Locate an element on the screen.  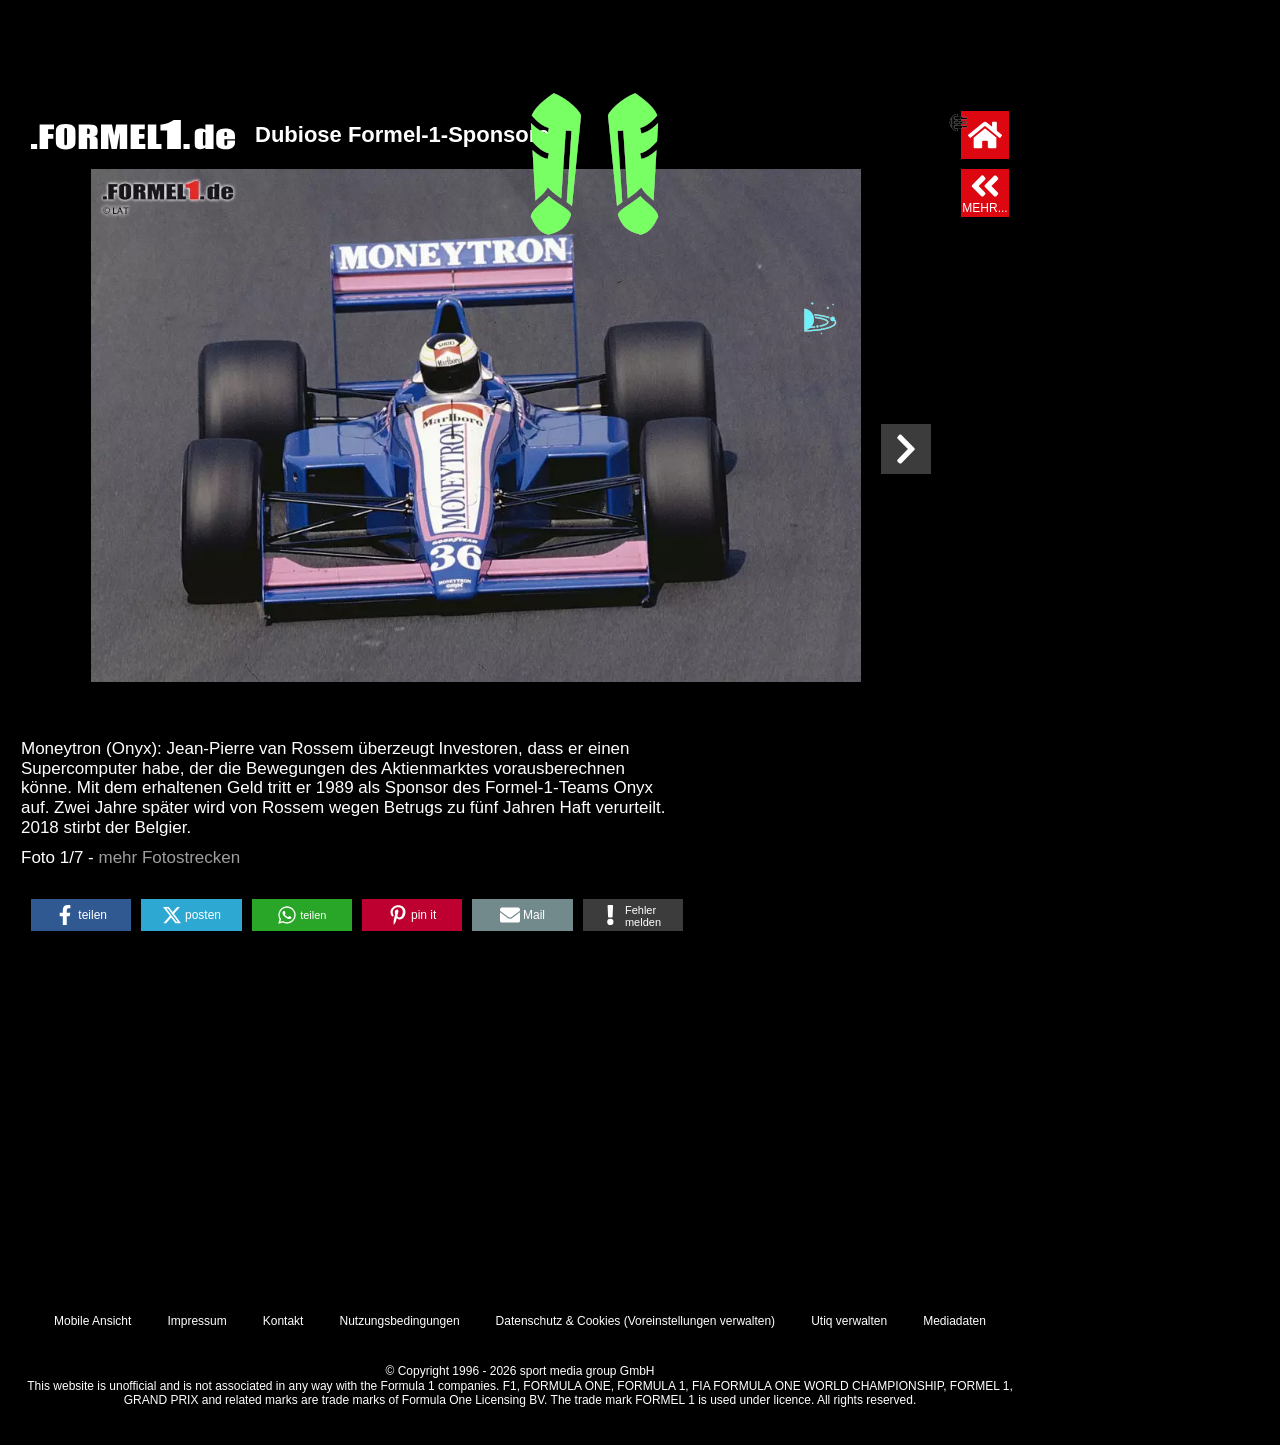
grab or drag interaction gesture is located at coordinates (958, 122).